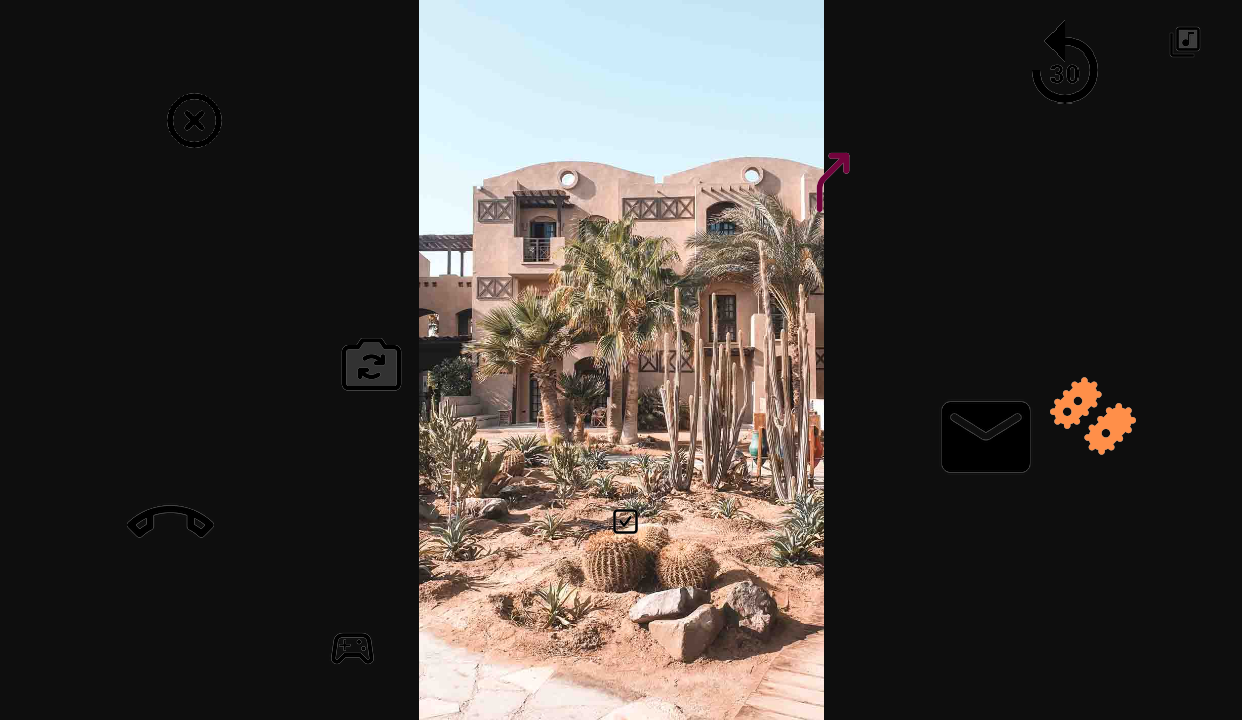 The width and height of the screenshot is (1242, 720). I want to click on select or check an item in a list, so click(625, 521).